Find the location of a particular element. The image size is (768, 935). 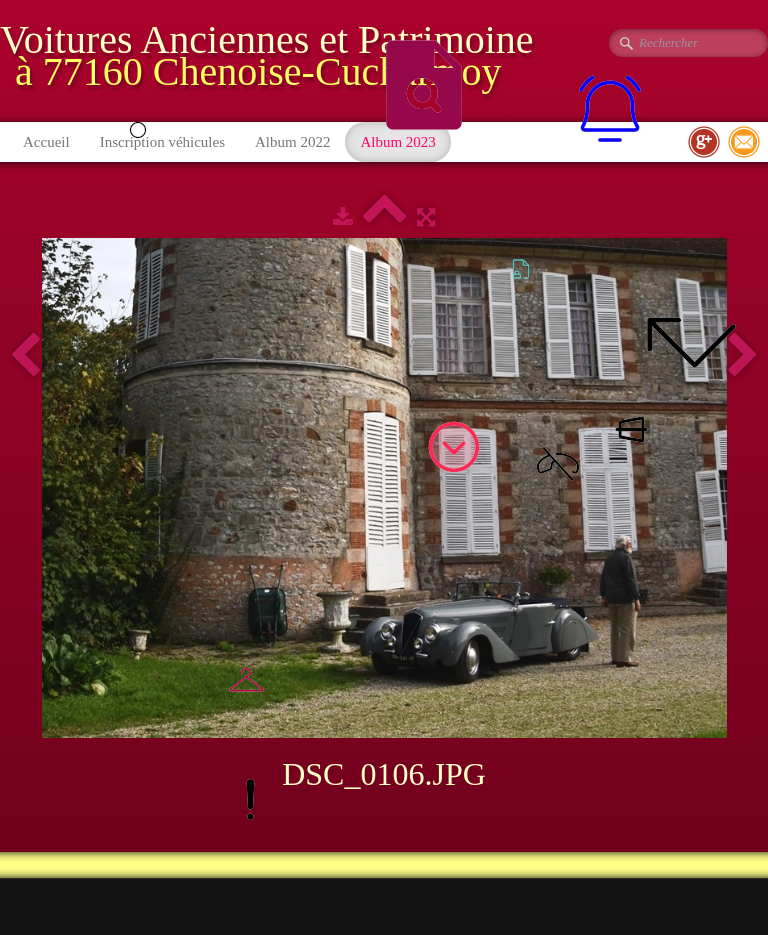

access a password-protected file is located at coordinates (521, 269).